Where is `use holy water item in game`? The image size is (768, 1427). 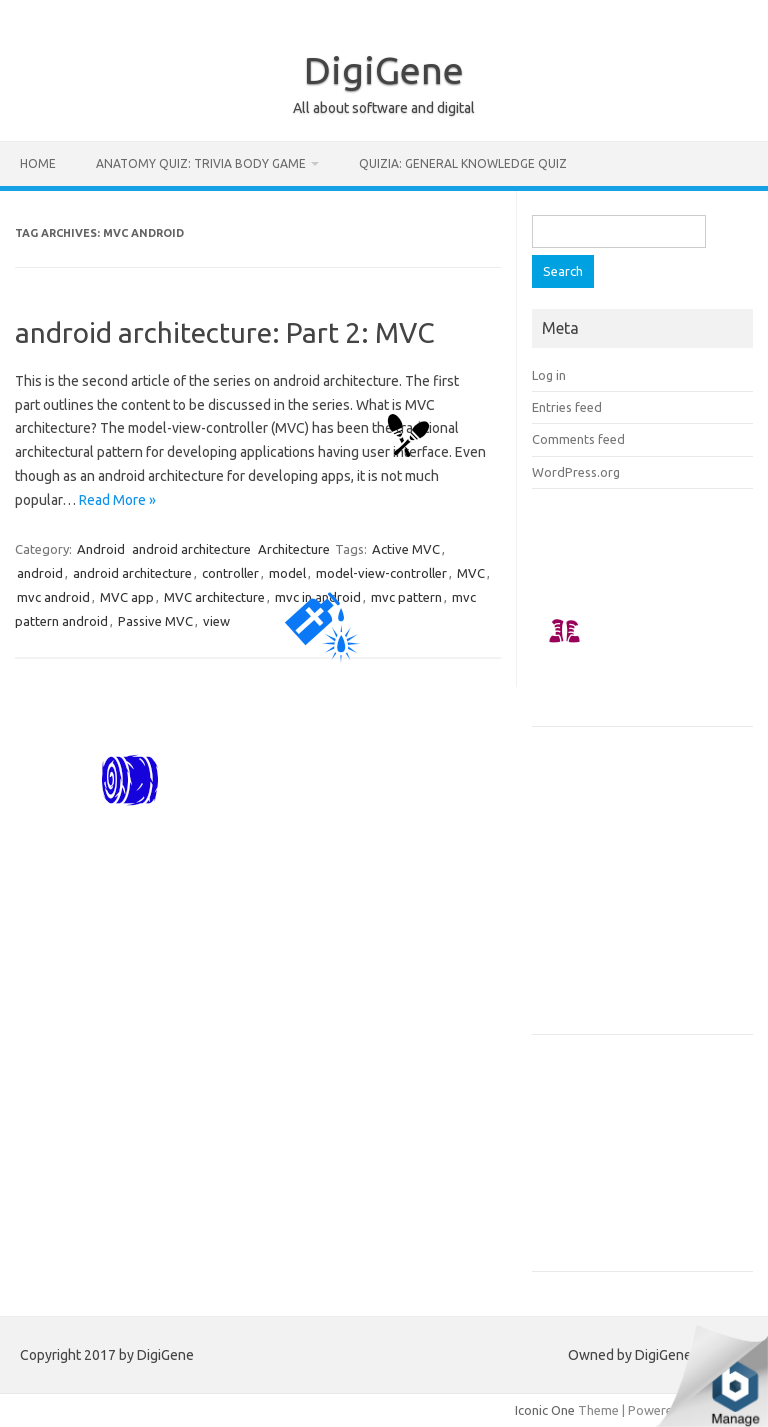 use holy water item in game is located at coordinates (322, 627).